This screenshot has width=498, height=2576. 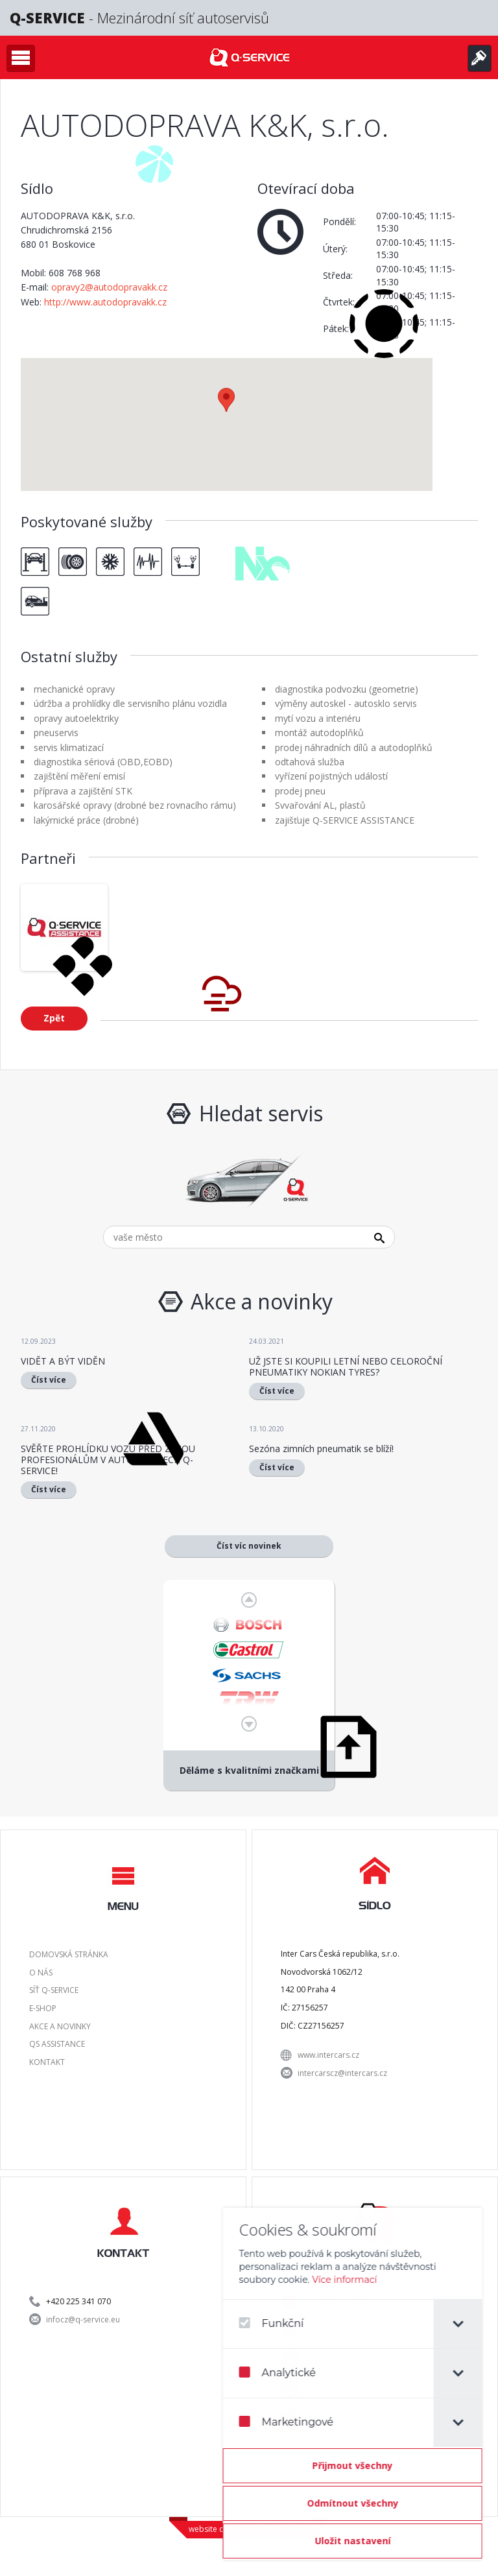 I want to click on view current wind conditions, so click(x=222, y=994).